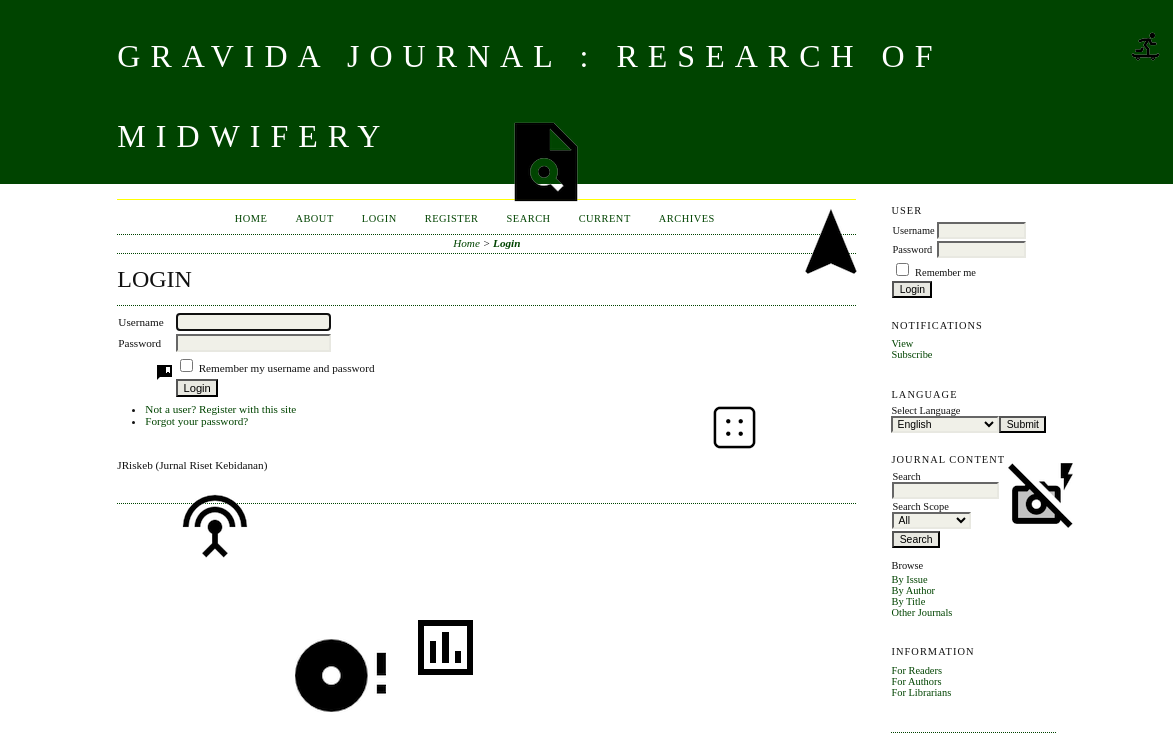  What do you see at coordinates (215, 527) in the screenshot?
I see `configure antenna or broadcast settings` at bounding box center [215, 527].